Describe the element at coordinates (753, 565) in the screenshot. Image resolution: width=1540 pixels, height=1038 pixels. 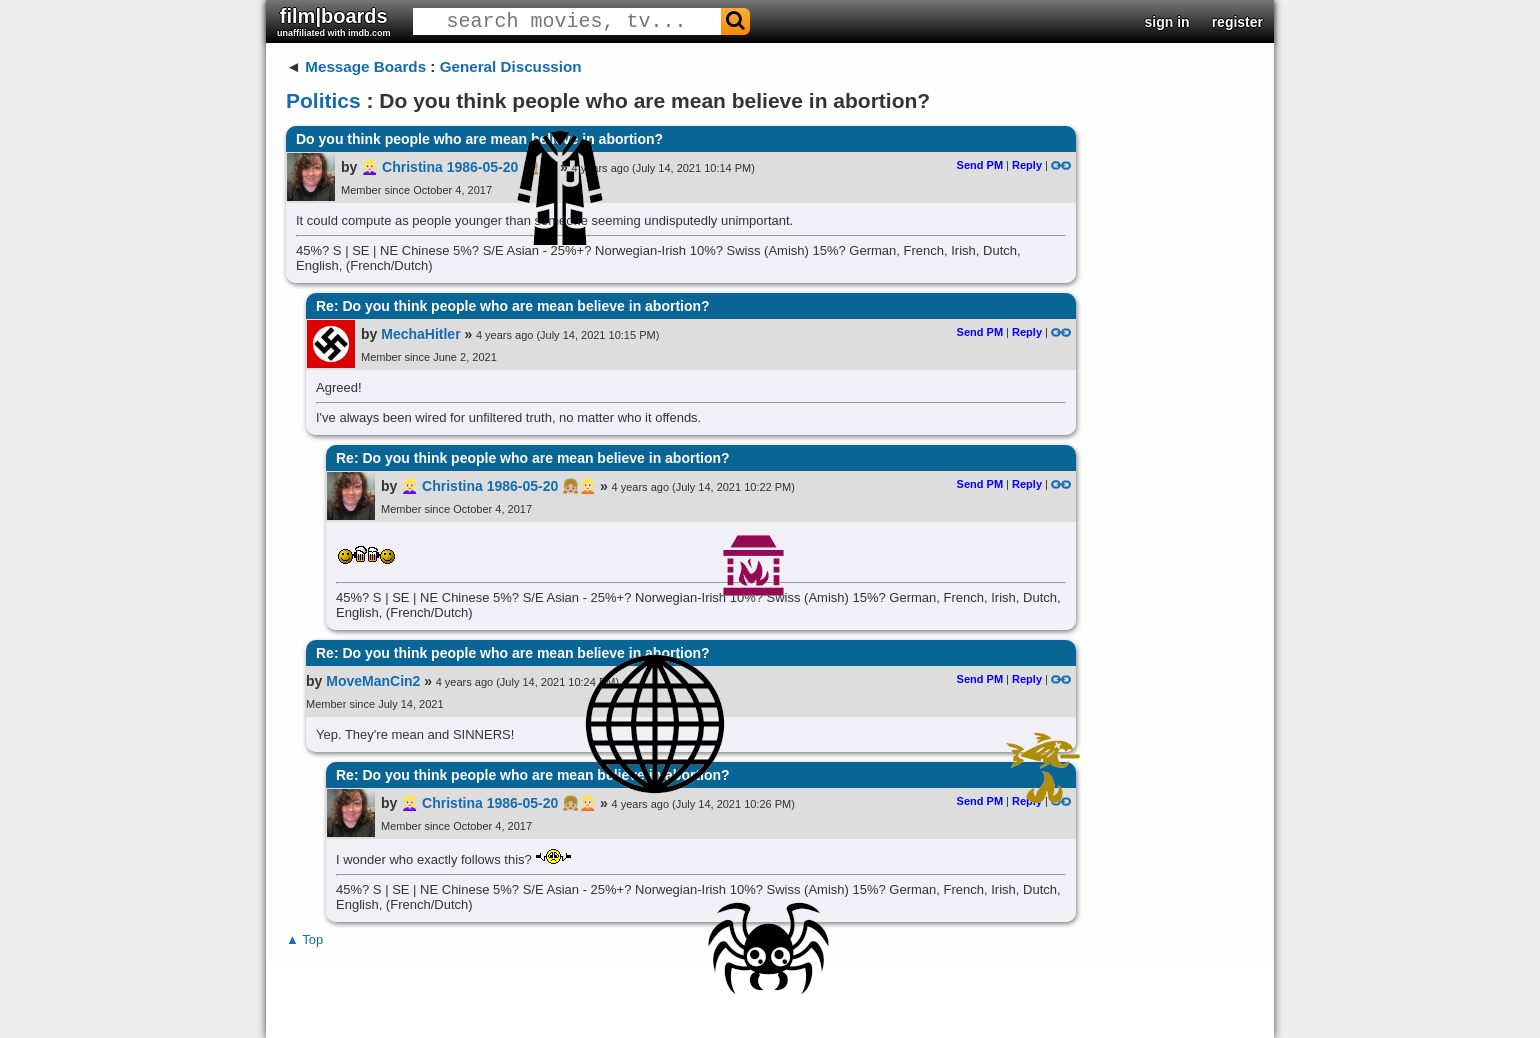
I see `access fireplace or heating controls` at that location.